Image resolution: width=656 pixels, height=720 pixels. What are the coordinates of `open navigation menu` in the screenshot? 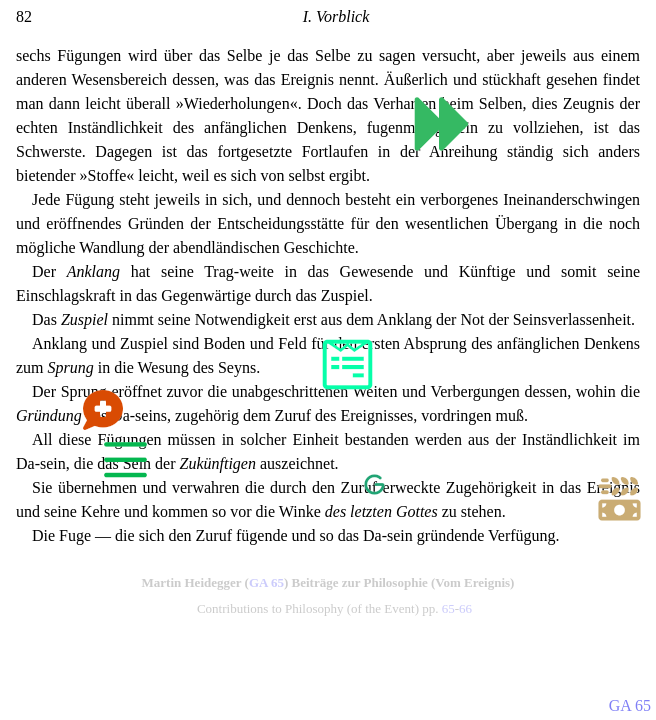 It's located at (125, 460).